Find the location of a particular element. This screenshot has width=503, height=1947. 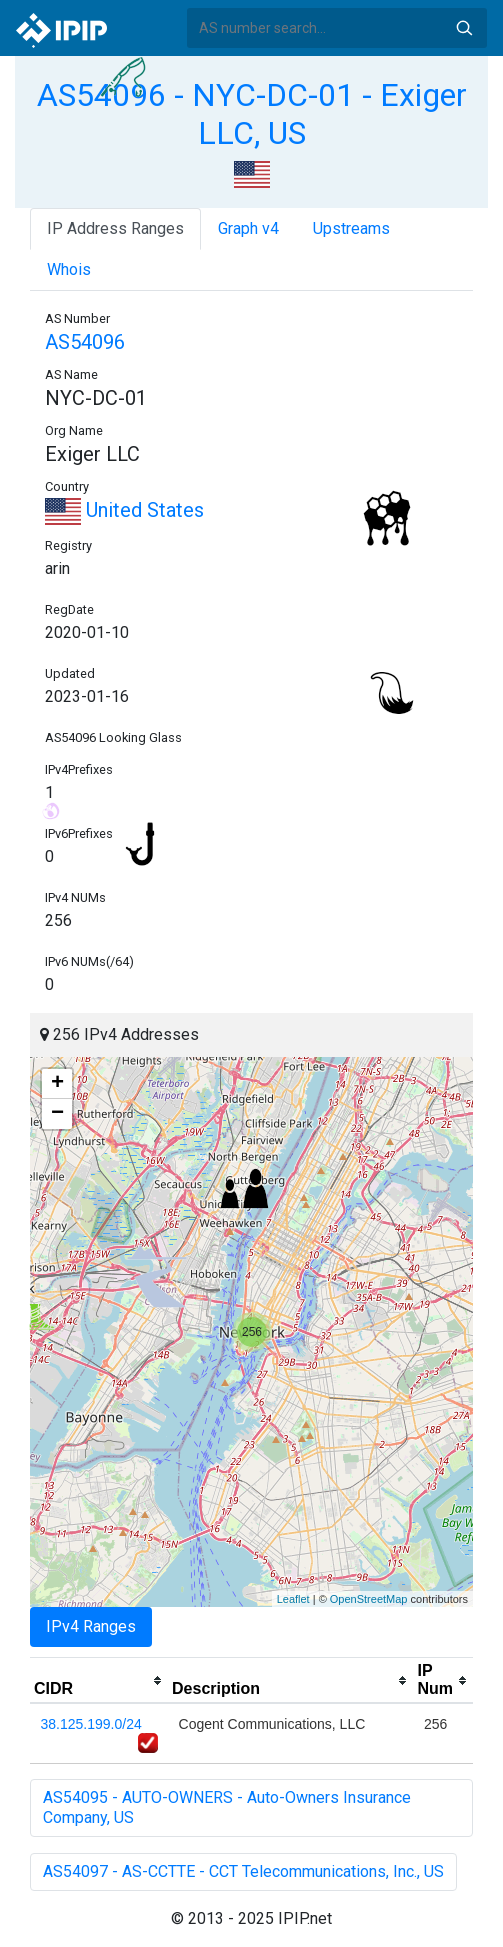

start a road trip or journey mode is located at coordinates (157, 1276).